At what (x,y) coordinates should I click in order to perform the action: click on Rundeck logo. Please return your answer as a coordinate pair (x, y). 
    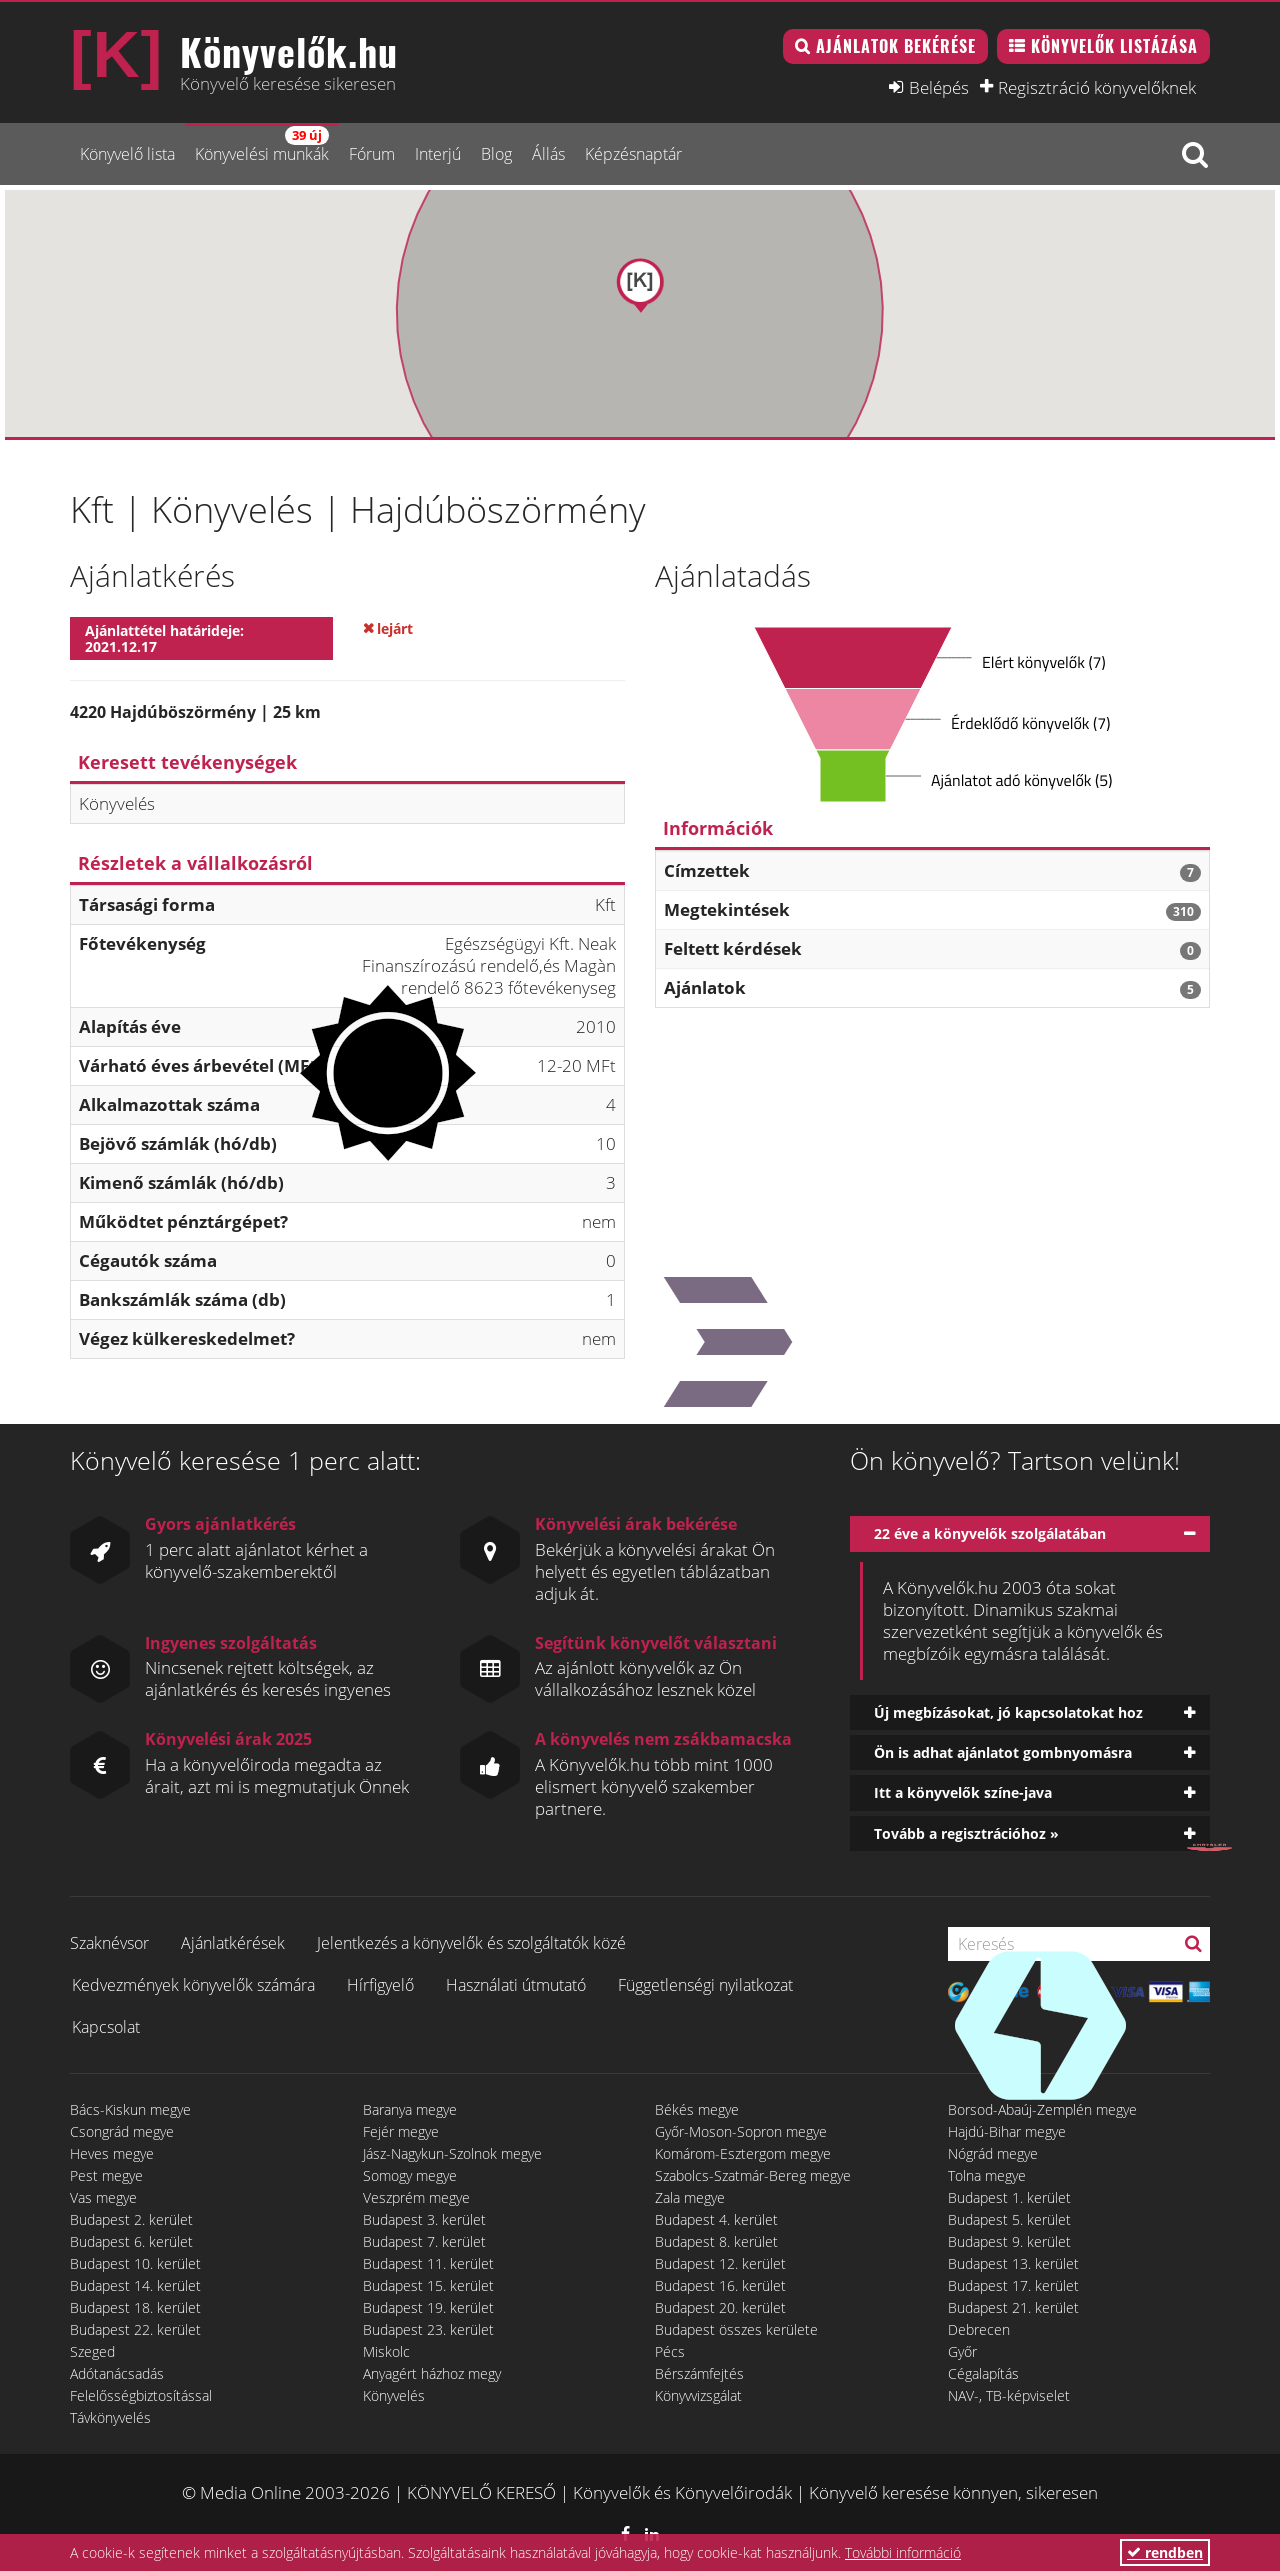
    Looking at the image, I should click on (728, 1342).